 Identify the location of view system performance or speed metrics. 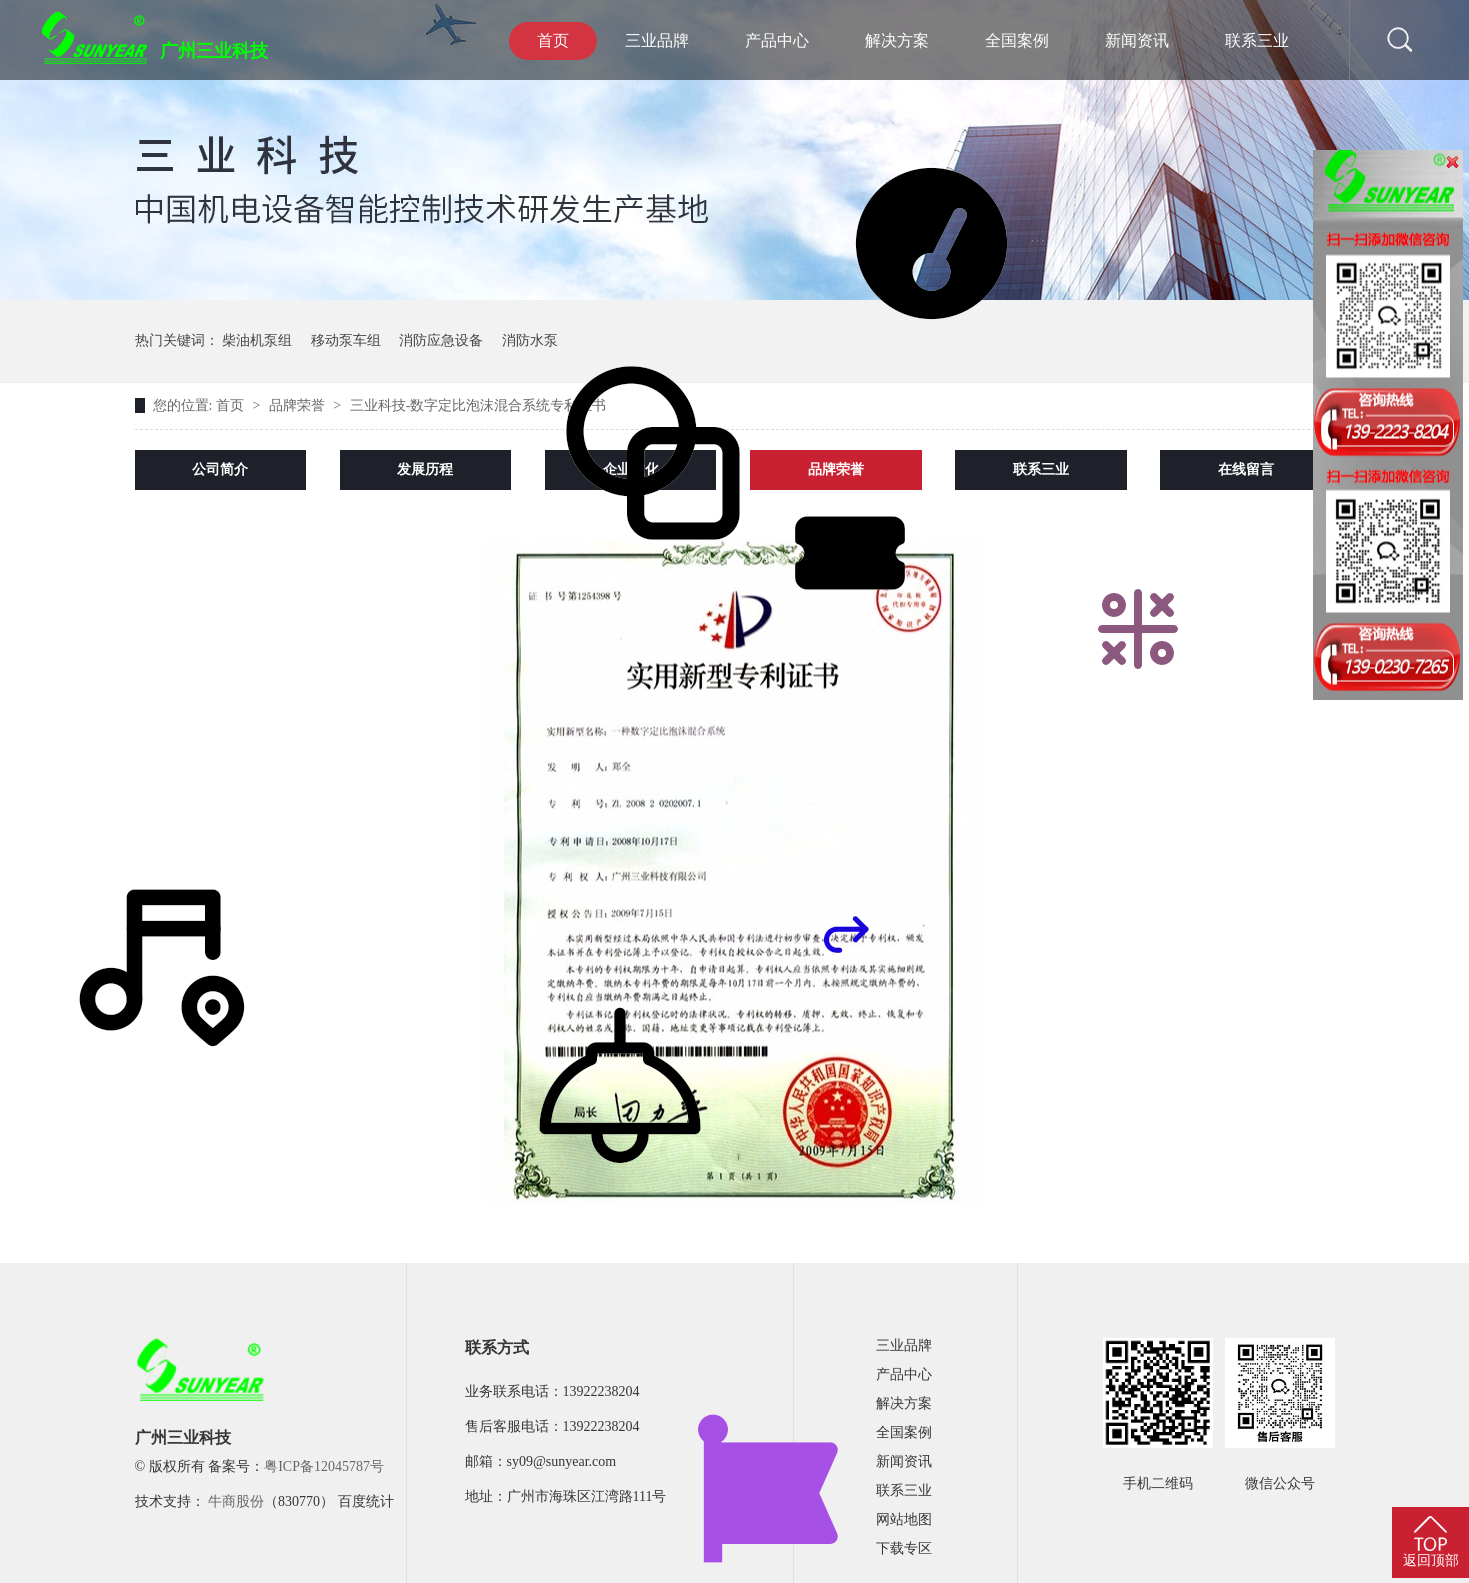
(931, 243).